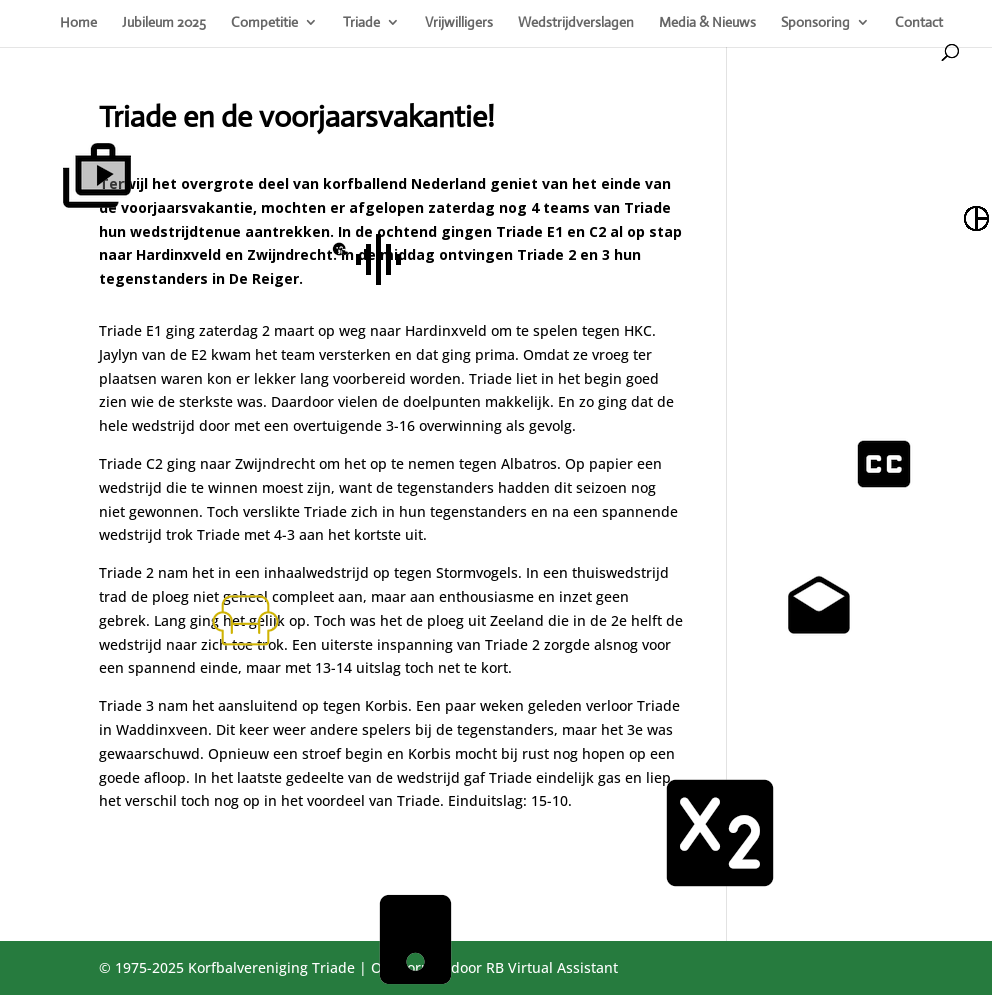 The image size is (992, 995). What do you see at coordinates (976, 218) in the screenshot?
I see `view data breakdown or statistics` at bounding box center [976, 218].